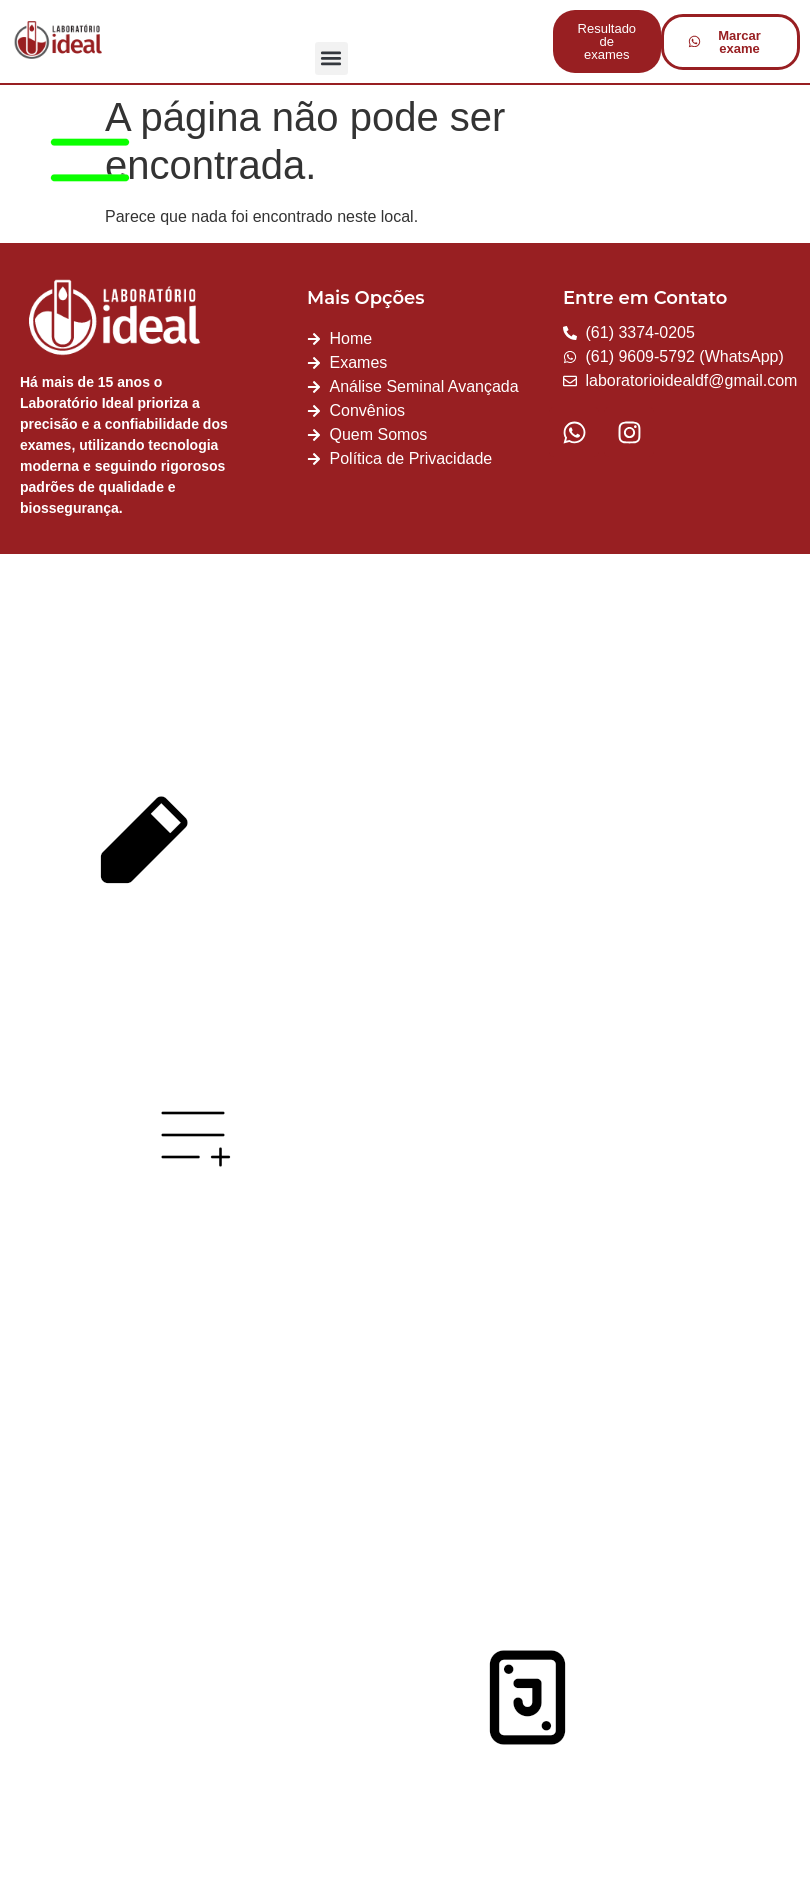 The height and width of the screenshot is (1891, 810). I want to click on open menu or navigation options, so click(90, 160).